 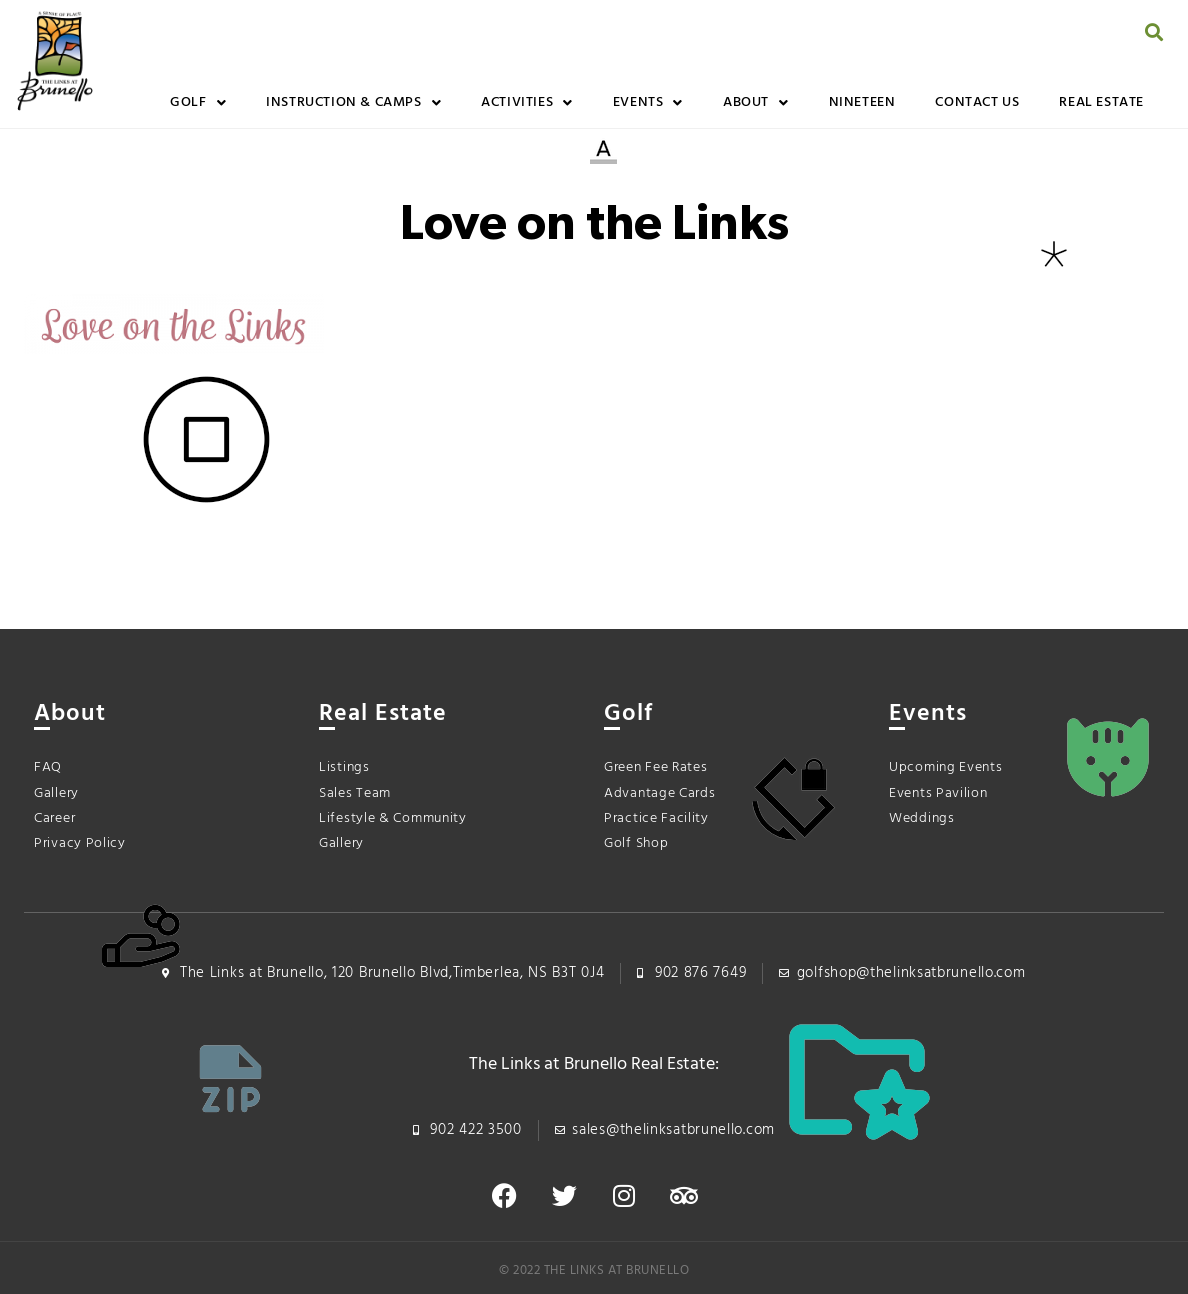 I want to click on access pet-related features or settings, so click(x=1108, y=756).